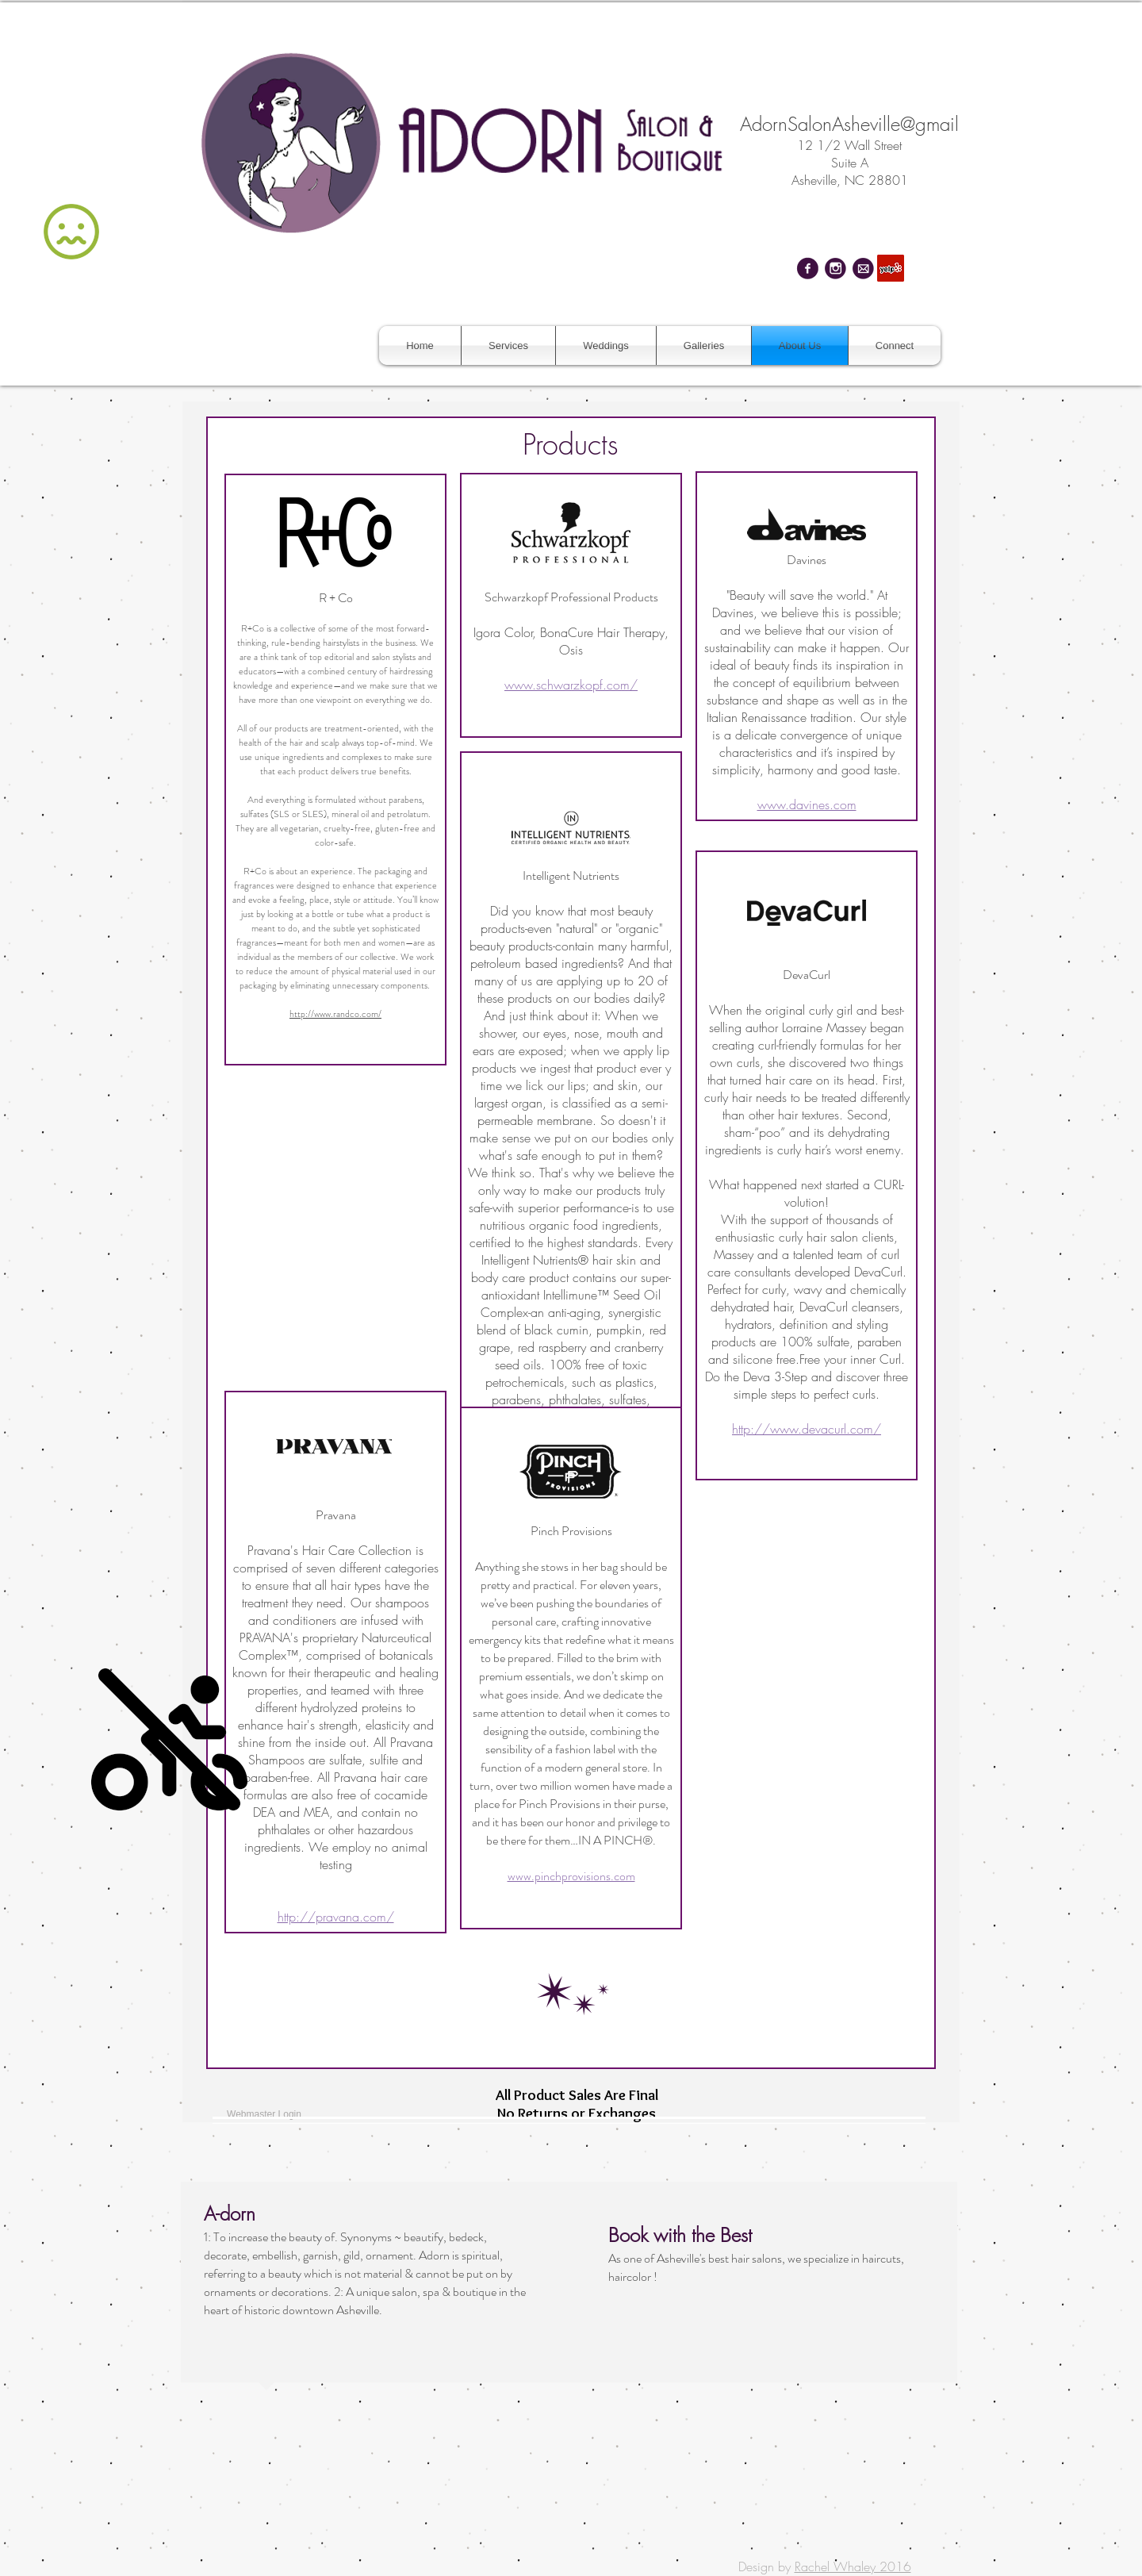 The width and height of the screenshot is (1142, 2576). What do you see at coordinates (71, 232) in the screenshot?
I see `indicates a nervous or anxious status` at bounding box center [71, 232].